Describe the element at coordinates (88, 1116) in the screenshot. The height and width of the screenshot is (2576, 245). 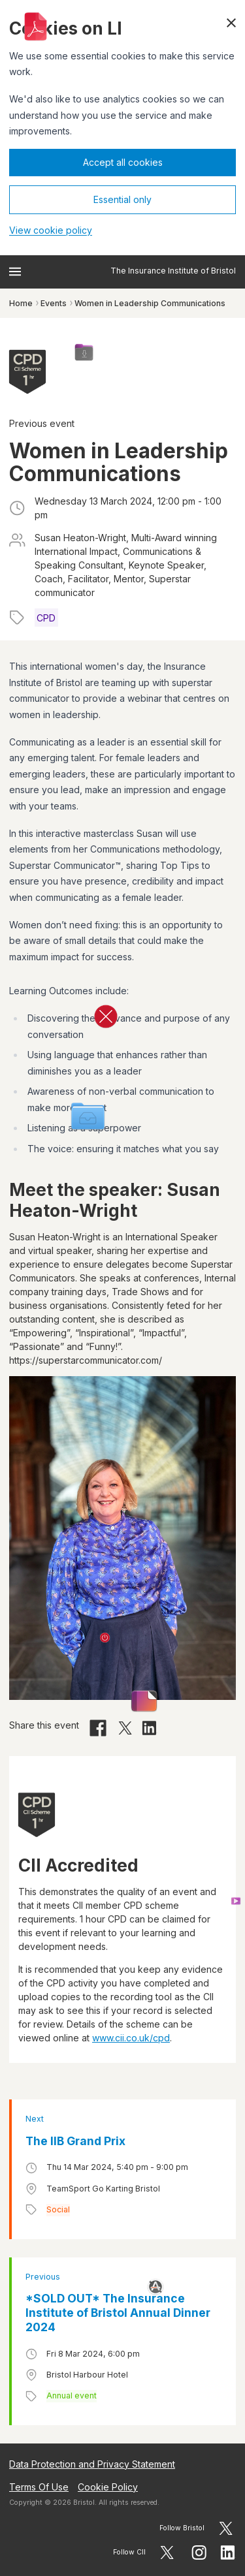
I see `open office documents folder` at that location.